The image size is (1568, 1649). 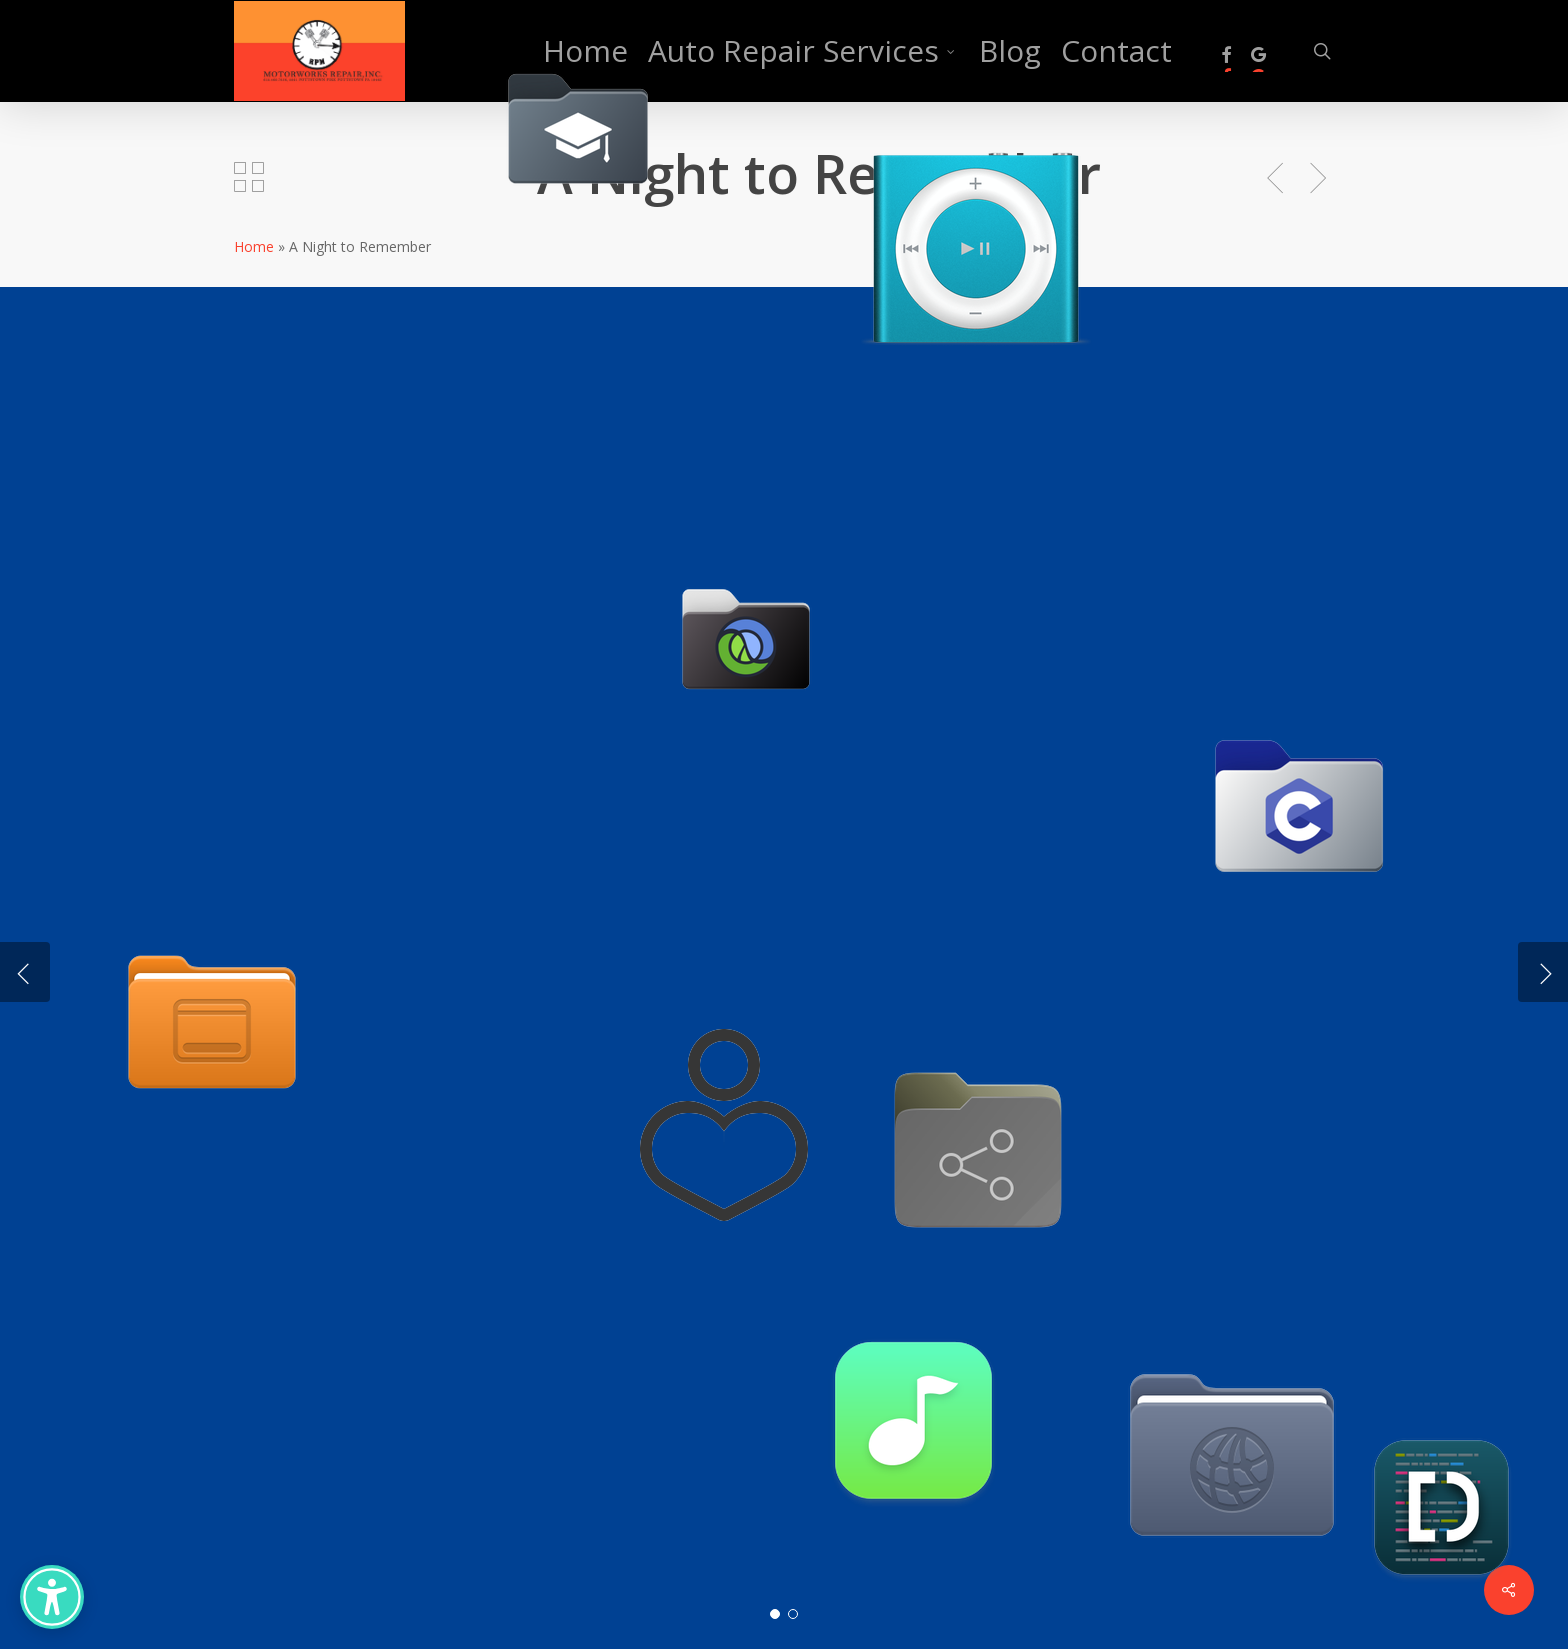 I want to click on folder containing html or web-related files, so click(x=1232, y=1455).